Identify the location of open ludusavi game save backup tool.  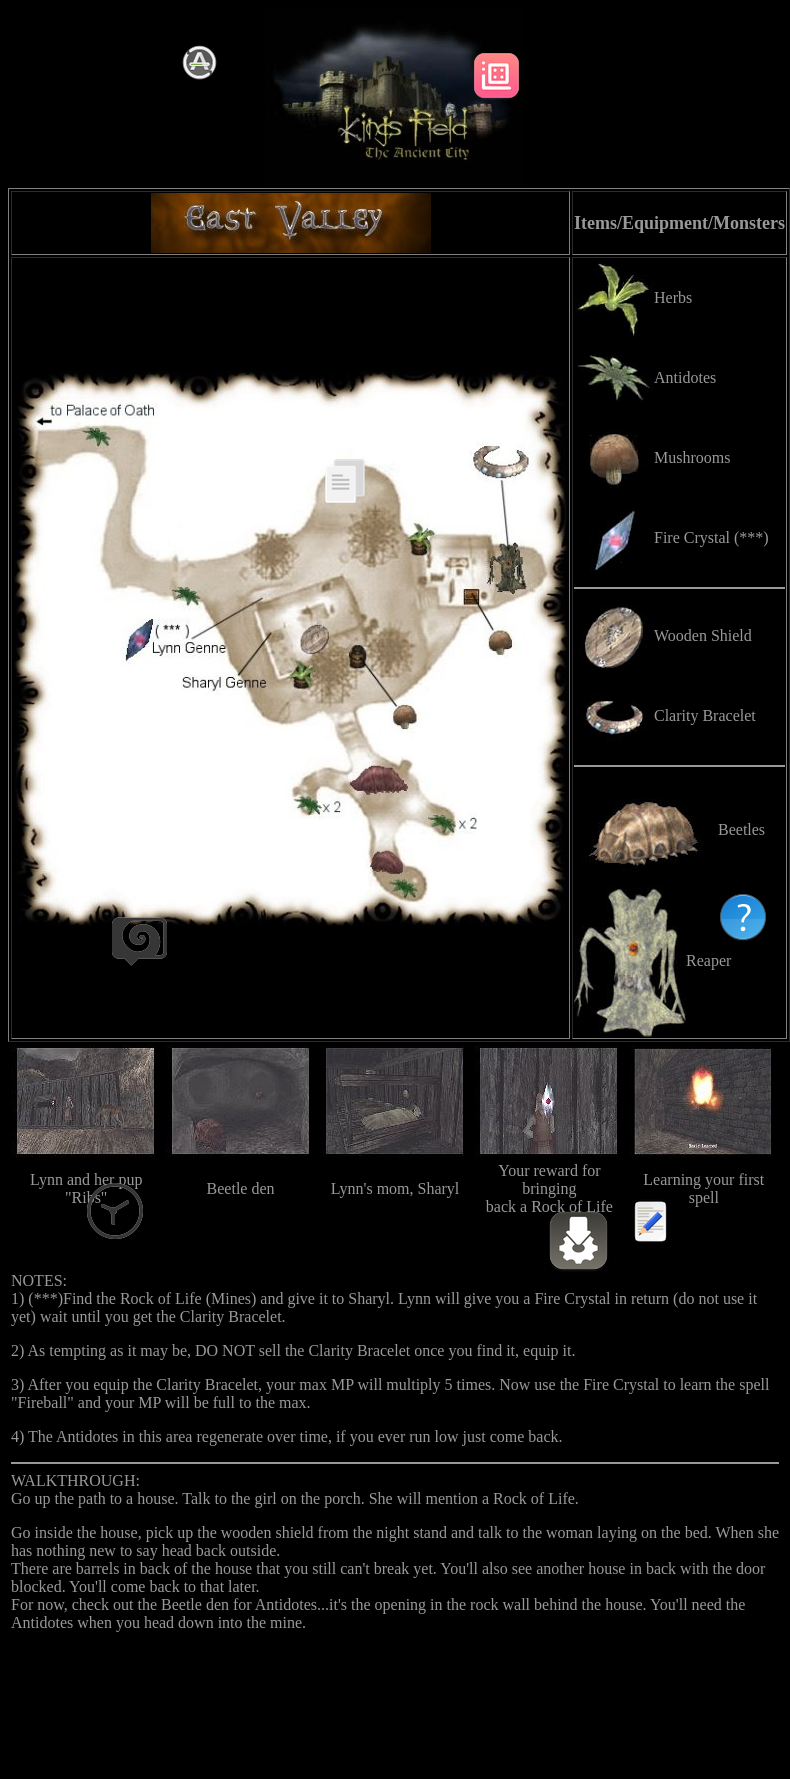
(496, 75).